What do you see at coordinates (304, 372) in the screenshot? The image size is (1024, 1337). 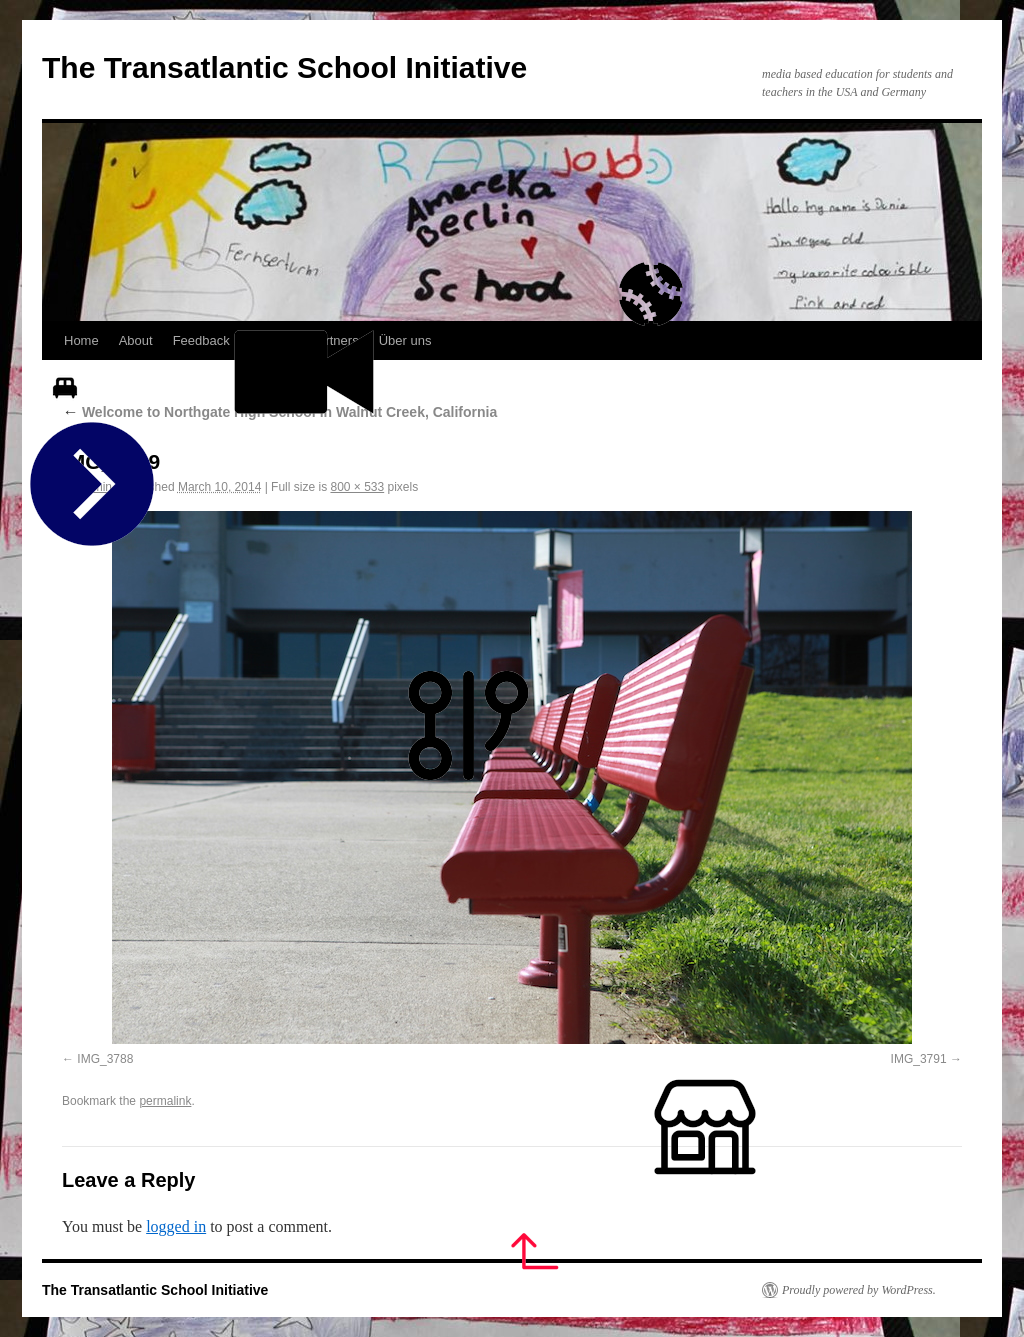 I see `start a video call` at bounding box center [304, 372].